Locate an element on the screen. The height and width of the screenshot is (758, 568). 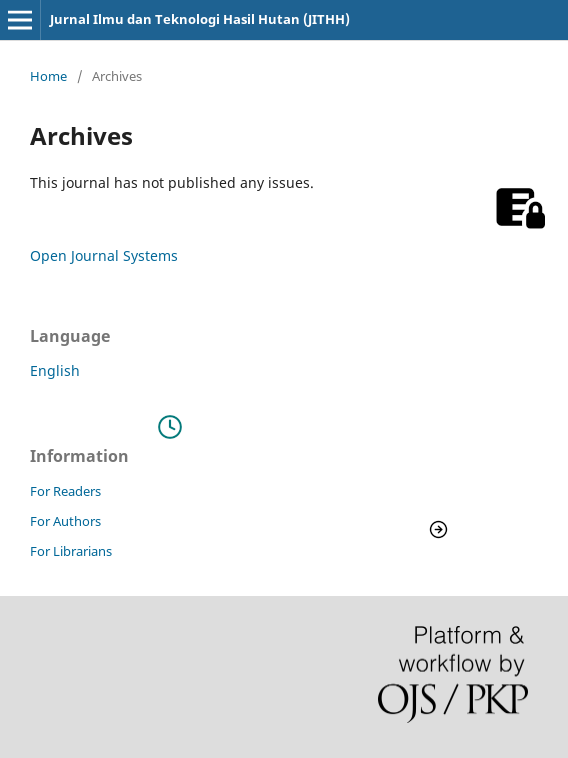
view time or clock settings is located at coordinates (170, 427).